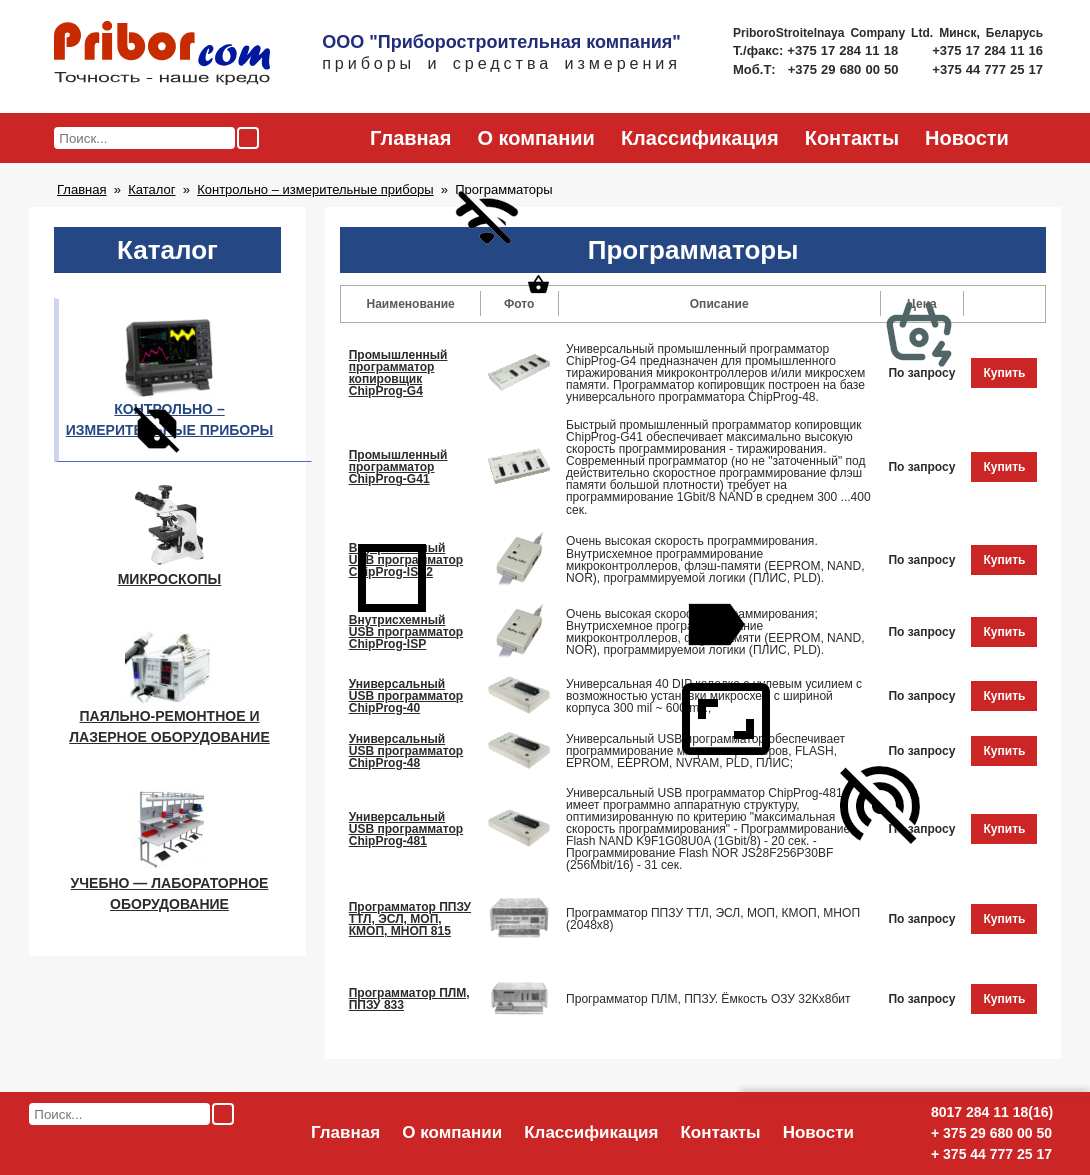  What do you see at coordinates (538, 284) in the screenshot?
I see `view your shopping basket` at bounding box center [538, 284].